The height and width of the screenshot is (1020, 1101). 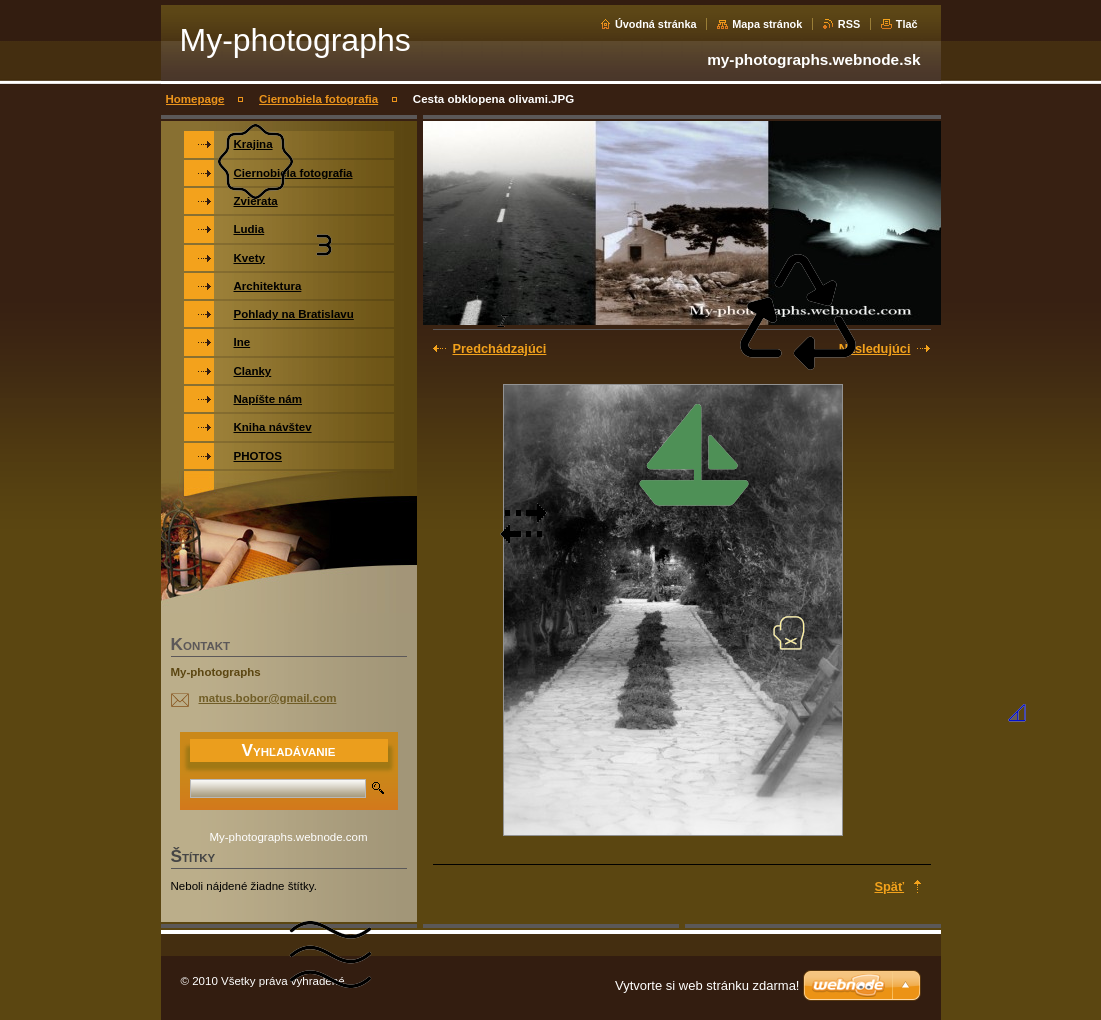 I want to click on recycle or dispose of item responsibly, so click(x=798, y=312).